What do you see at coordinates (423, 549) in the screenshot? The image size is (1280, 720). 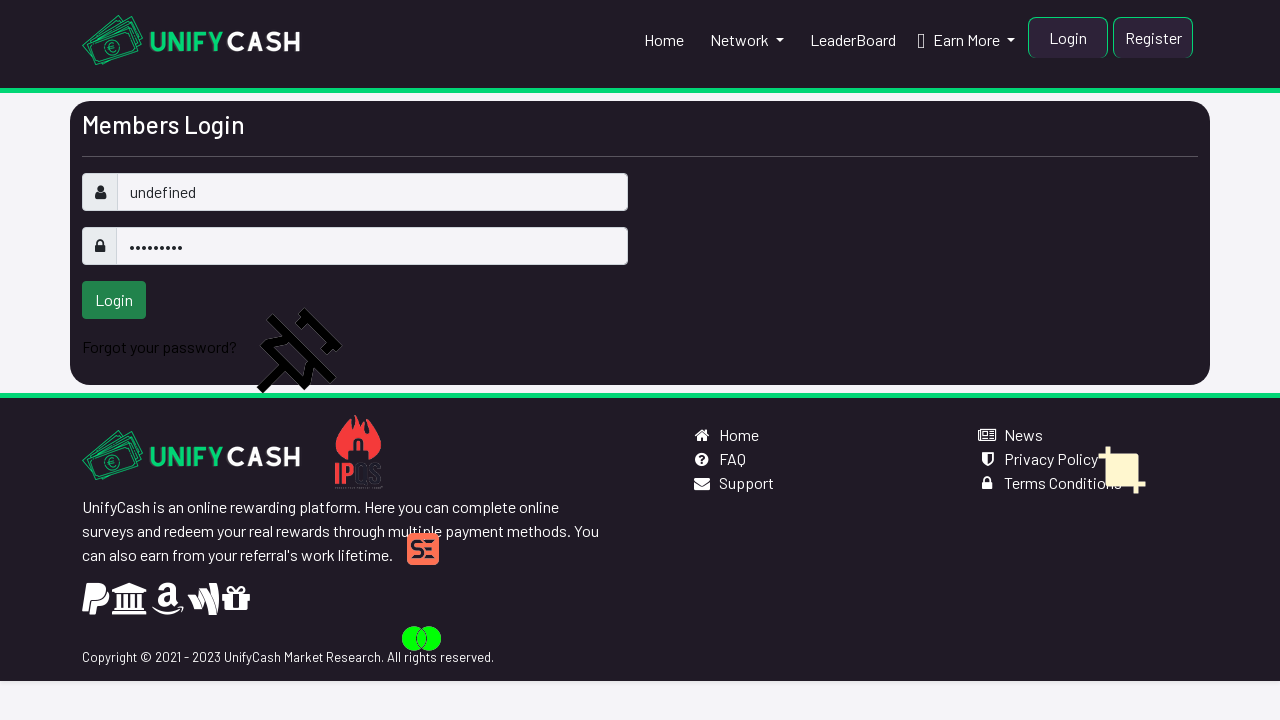 I see `open Subtitle Edit application` at bounding box center [423, 549].